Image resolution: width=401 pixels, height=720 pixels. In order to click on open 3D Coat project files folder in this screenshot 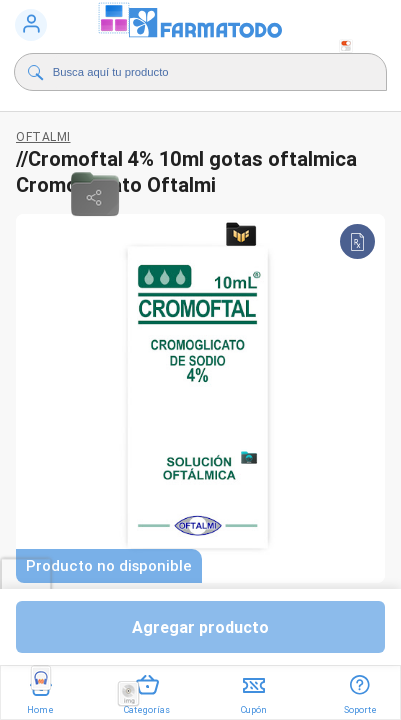, I will do `click(249, 458)`.